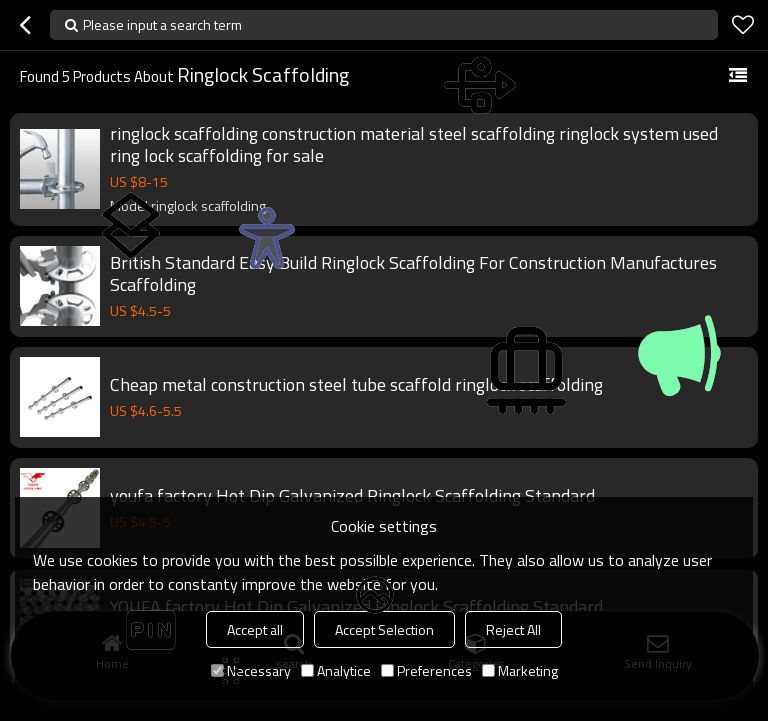  What do you see at coordinates (151, 630) in the screenshot?
I see `indicates PIN authentication required` at bounding box center [151, 630].